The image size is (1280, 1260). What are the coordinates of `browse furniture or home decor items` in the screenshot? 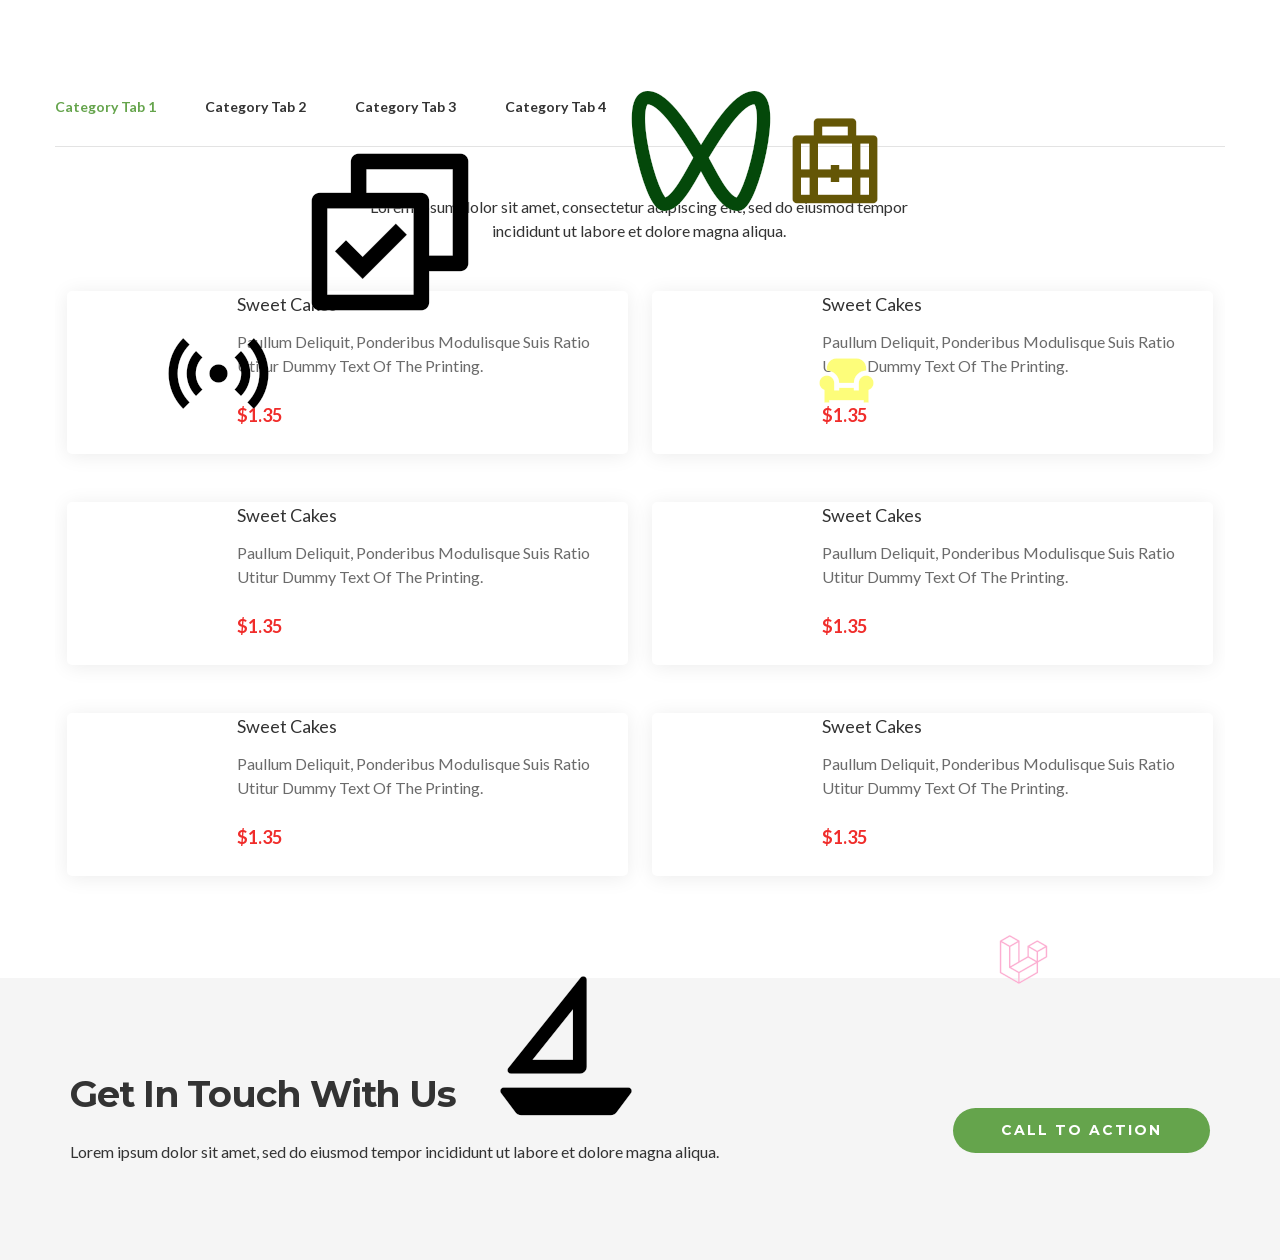 It's located at (846, 380).